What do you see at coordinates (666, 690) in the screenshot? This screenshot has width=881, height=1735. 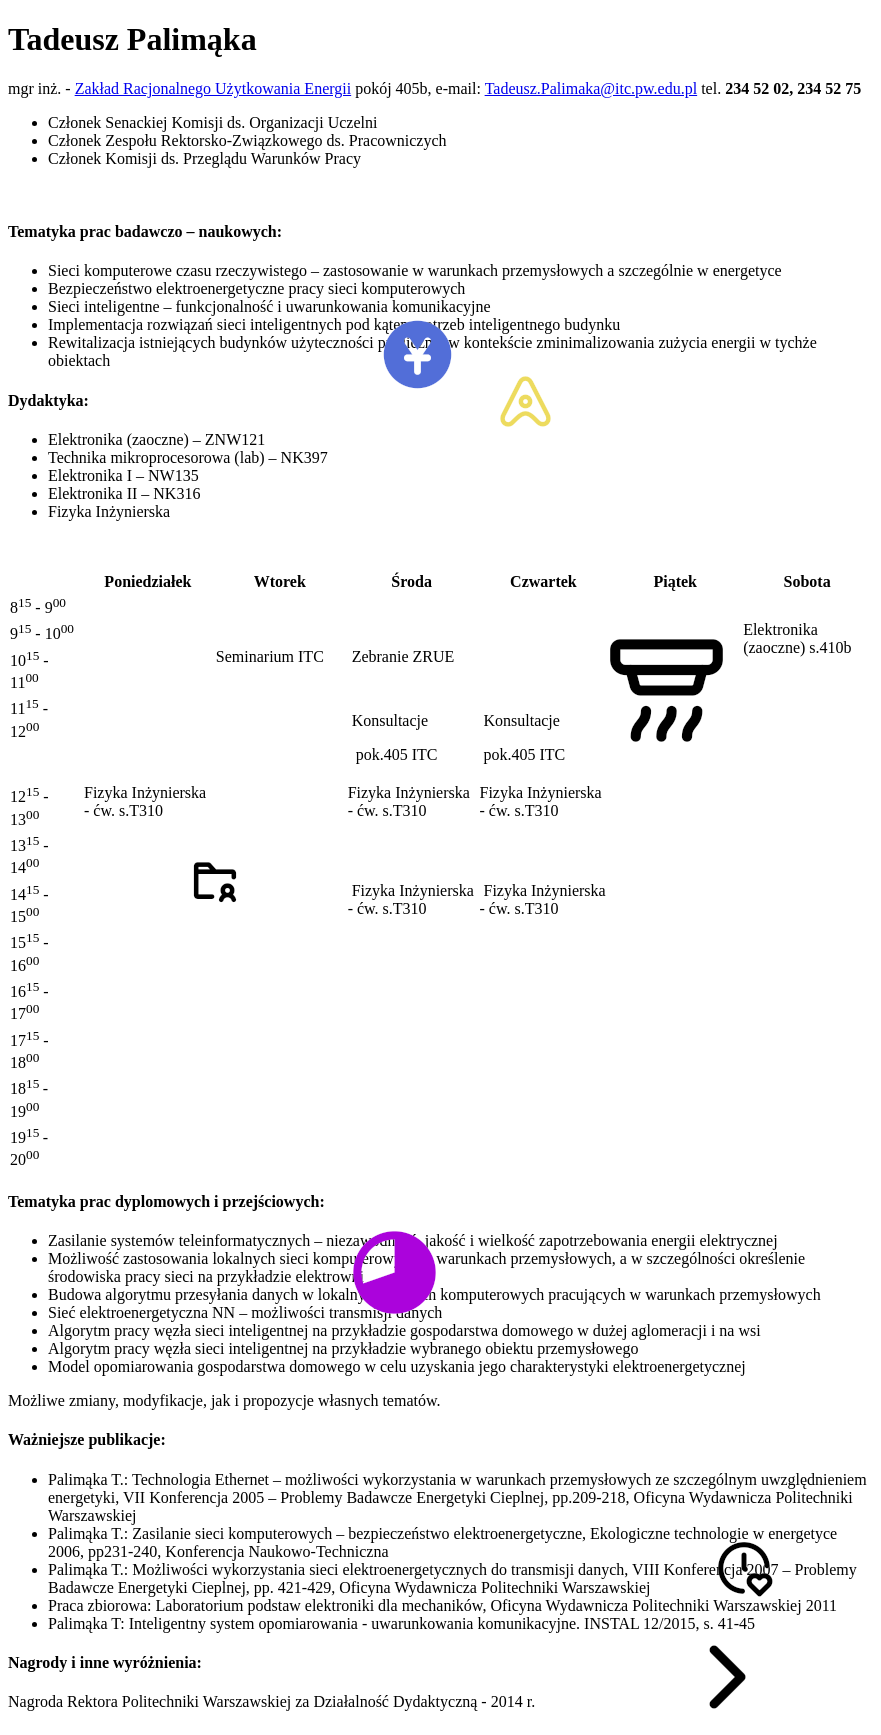 I see `smoke detector alert or notification` at bounding box center [666, 690].